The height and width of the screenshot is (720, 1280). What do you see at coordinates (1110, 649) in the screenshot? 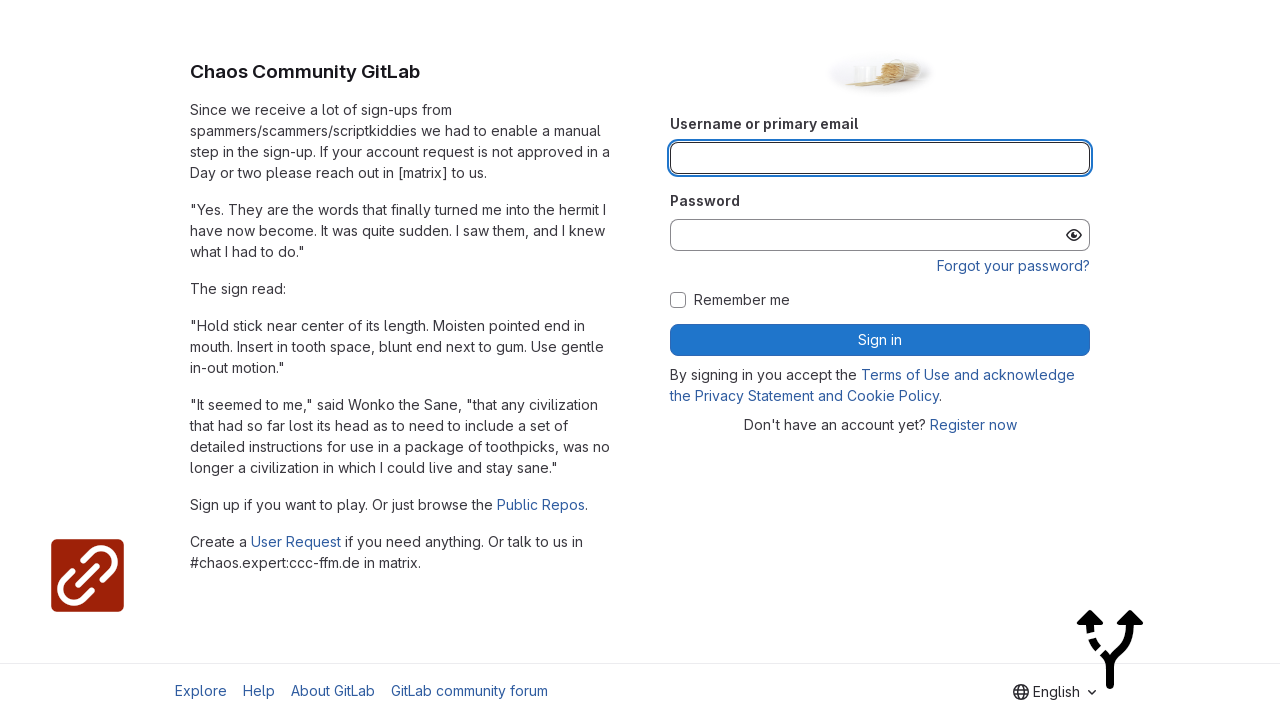
I see `view alternative routes` at bounding box center [1110, 649].